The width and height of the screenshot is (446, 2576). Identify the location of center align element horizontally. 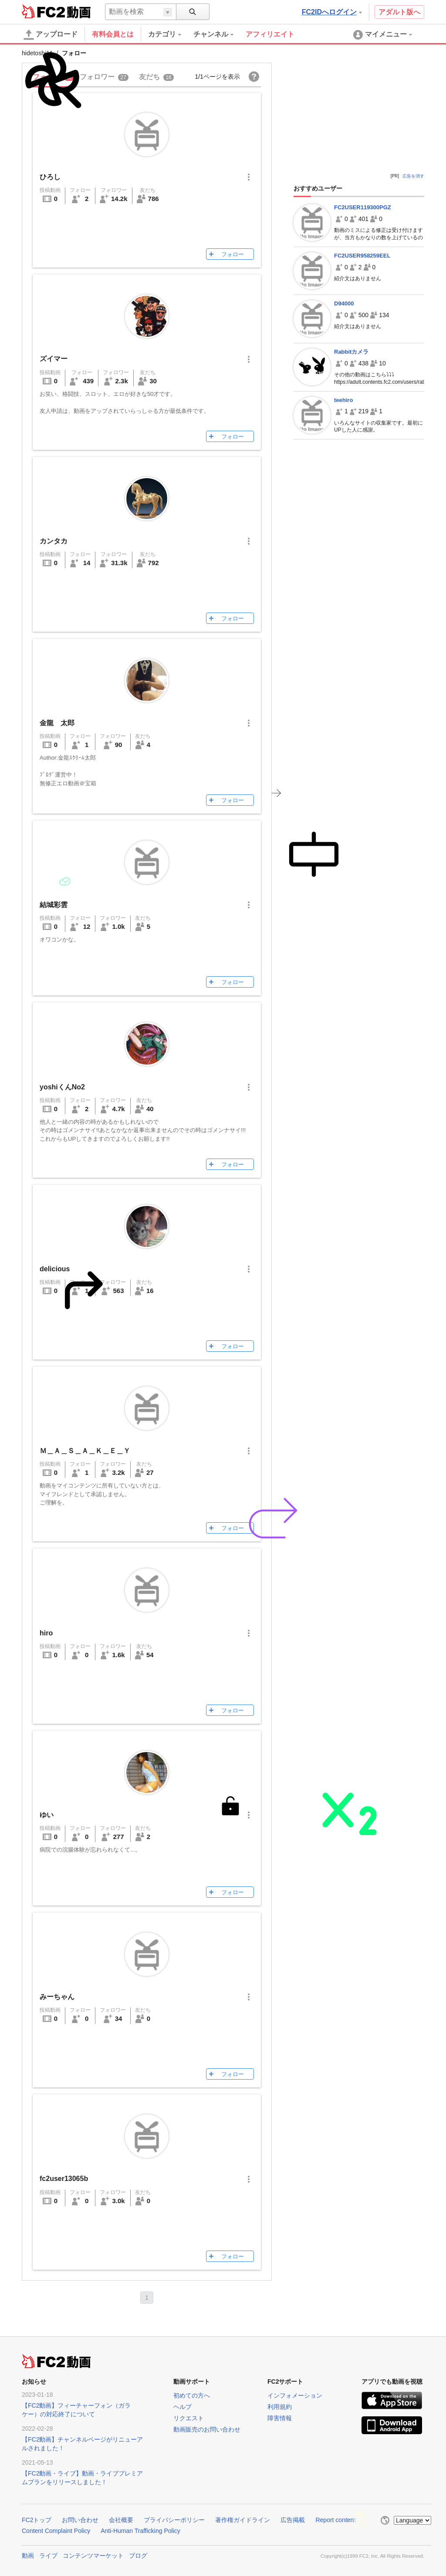
(314, 854).